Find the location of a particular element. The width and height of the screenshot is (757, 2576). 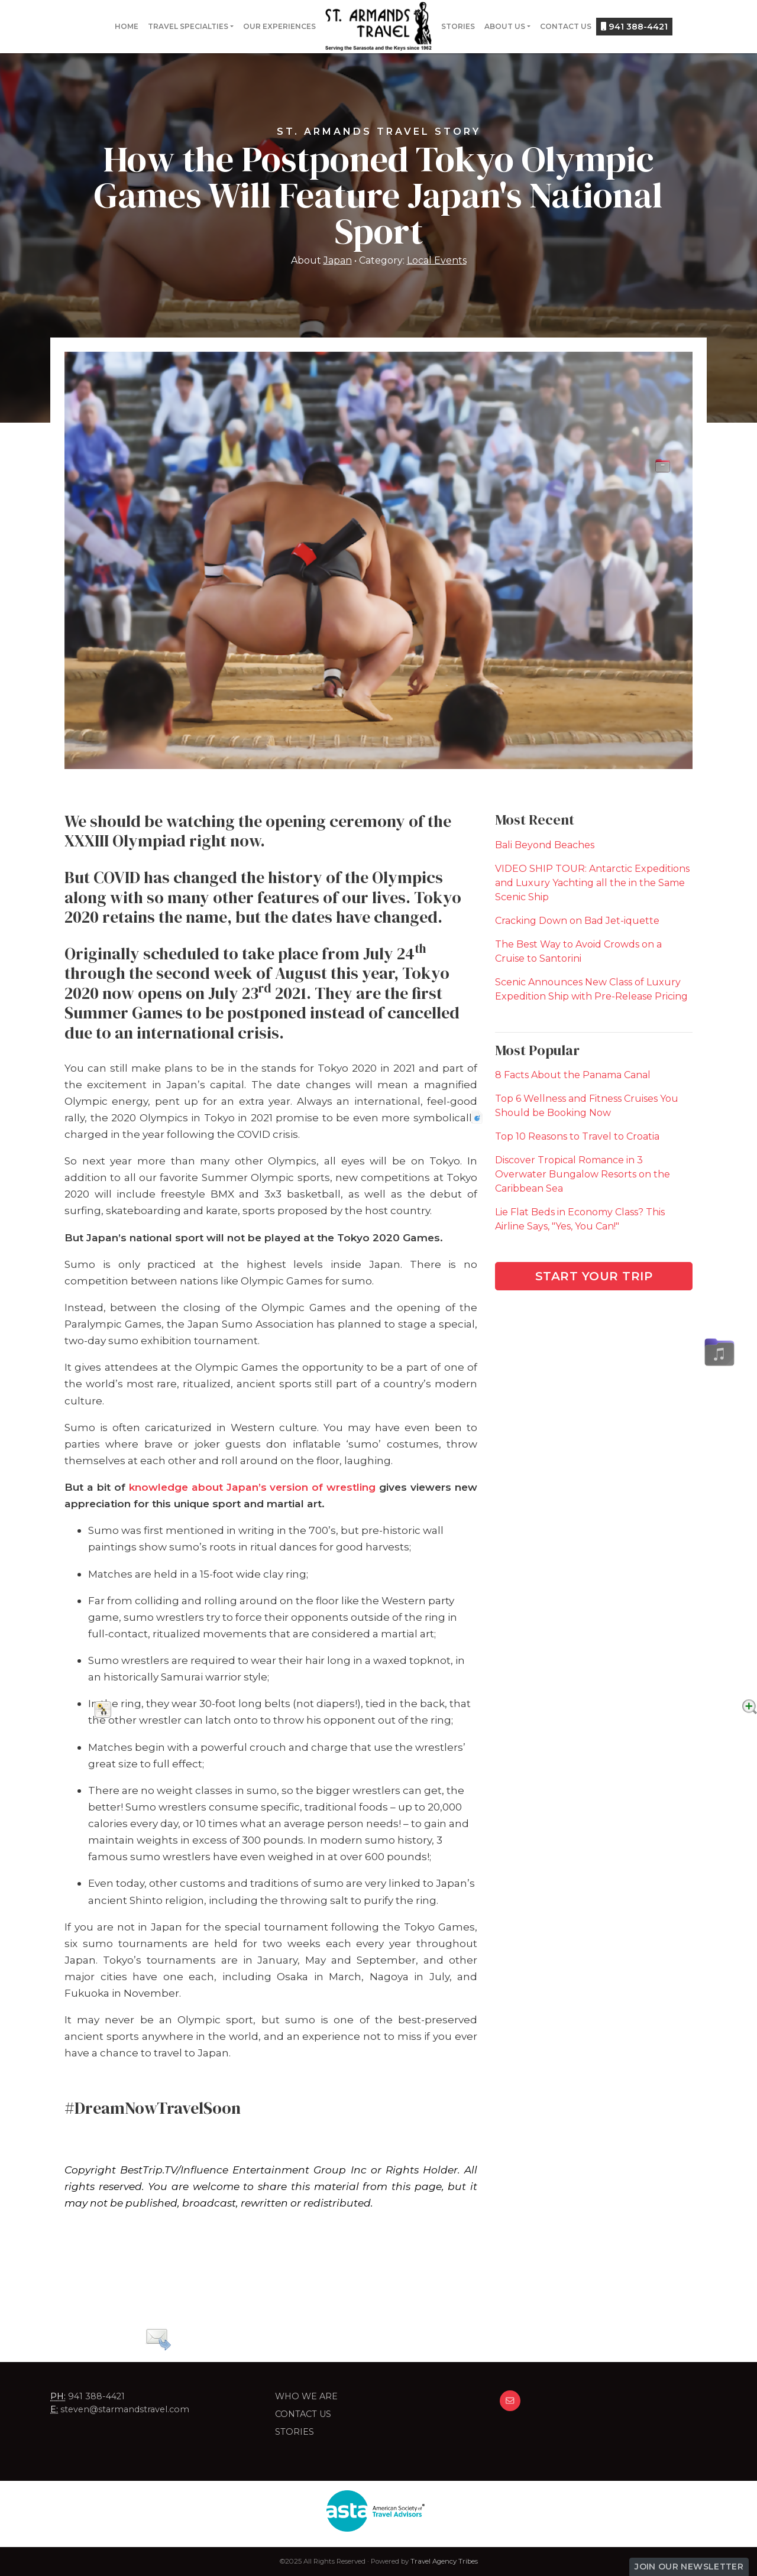

zoom in on the current view is located at coordinates (749, 1706).